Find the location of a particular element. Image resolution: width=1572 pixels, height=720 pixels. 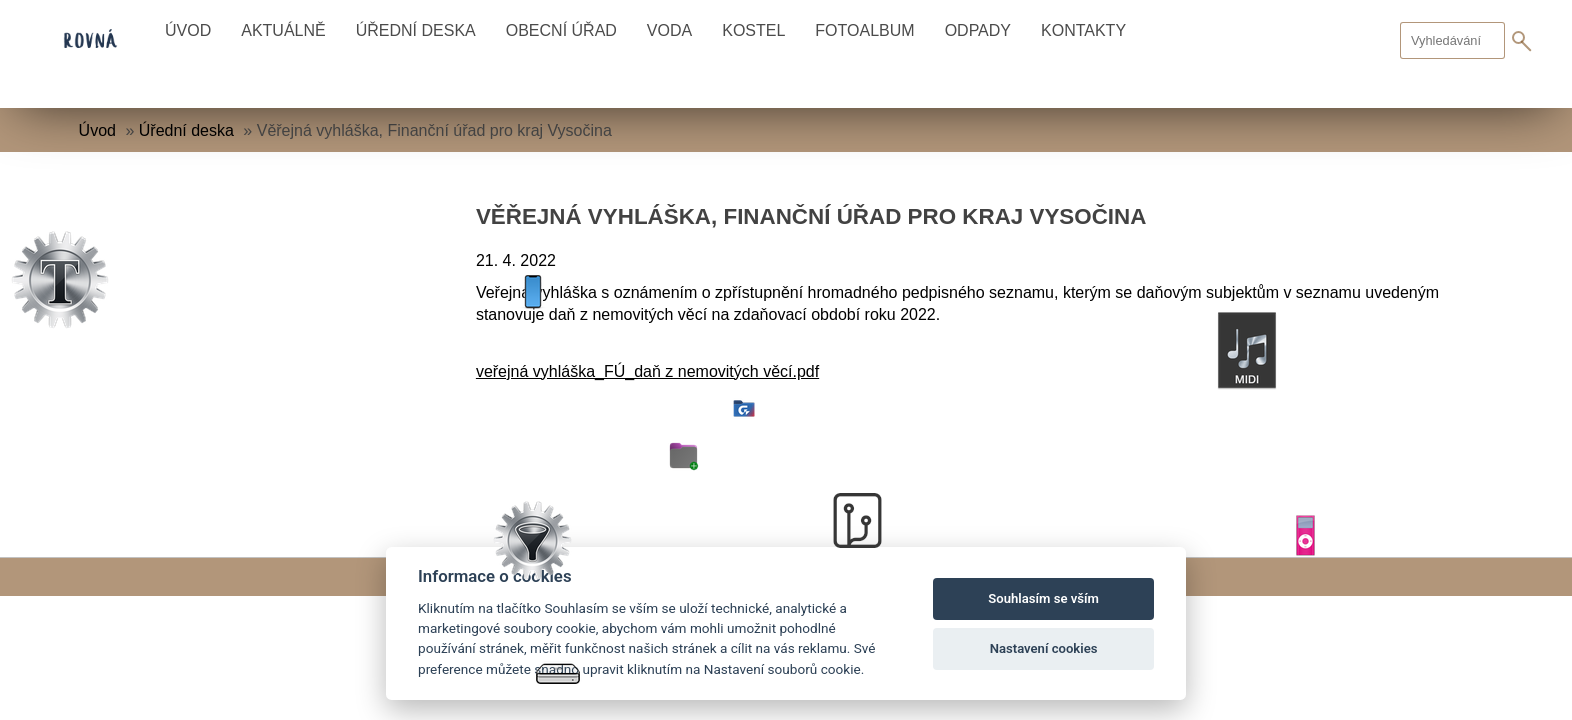

iPod nano device in pink is located at coordinates (1305, 535).